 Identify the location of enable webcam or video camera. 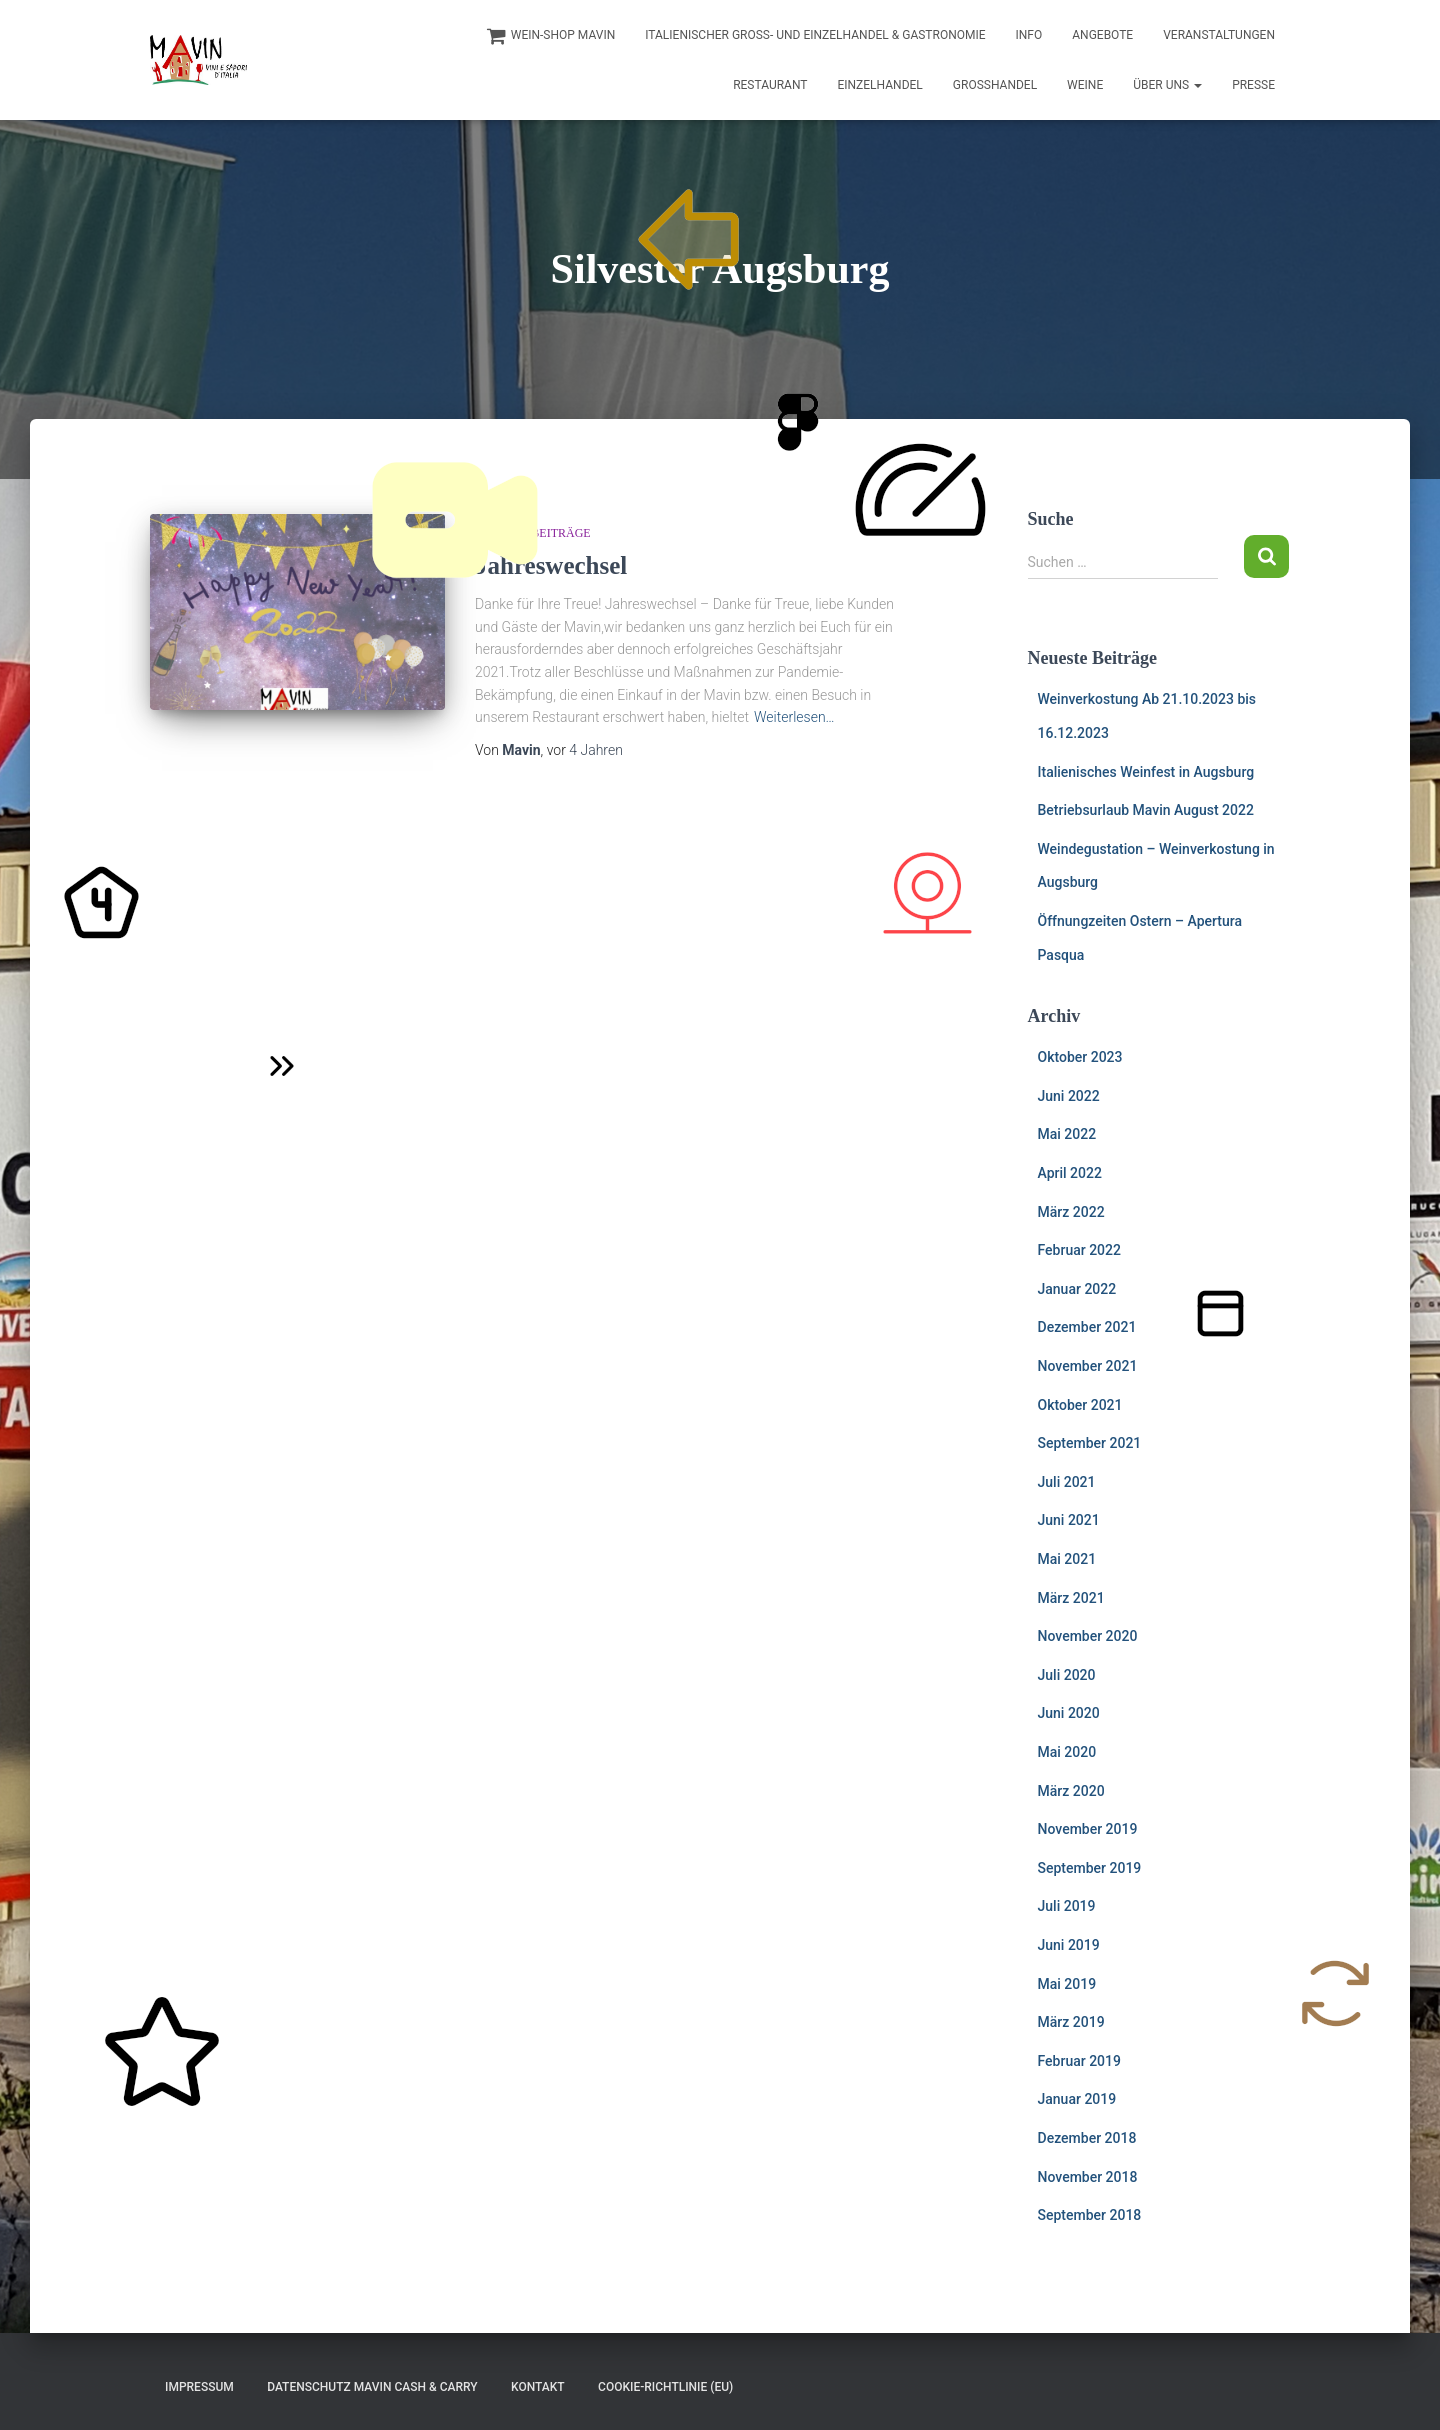
(927, 896).